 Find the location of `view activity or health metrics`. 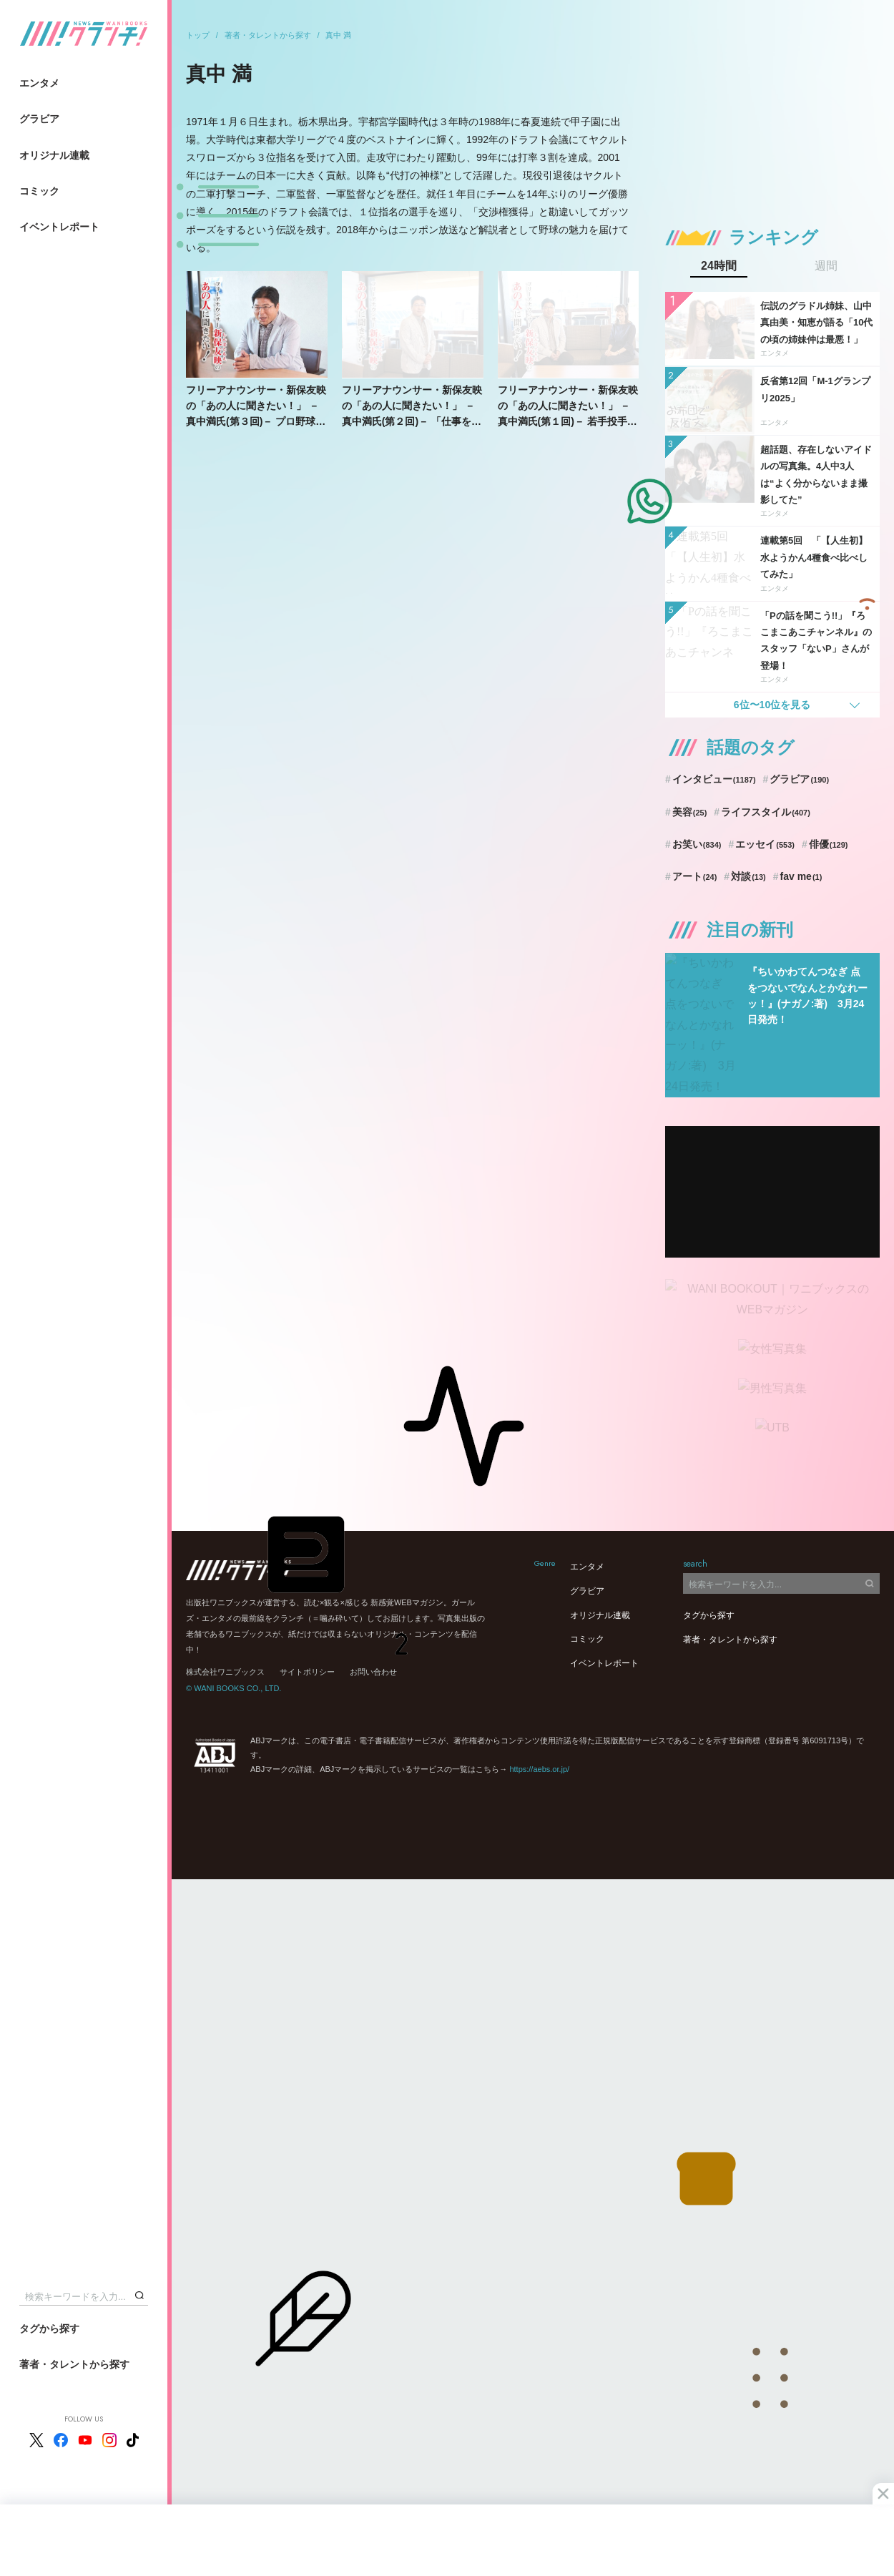

view activity or health metrics is located at coordinates (463, 1426).